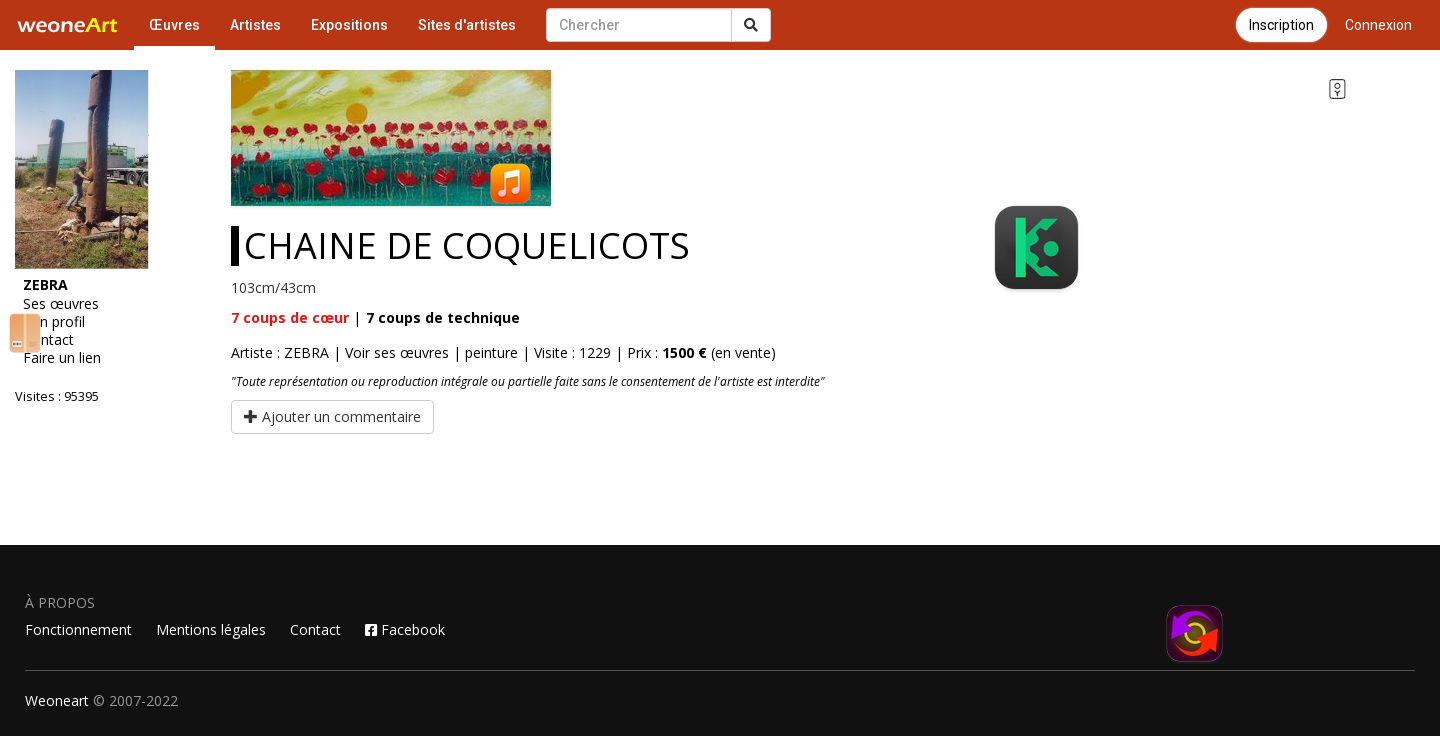 The width and height of the screenshot is (1440, 736). I want to click on open google play music app, so click(510, 183).